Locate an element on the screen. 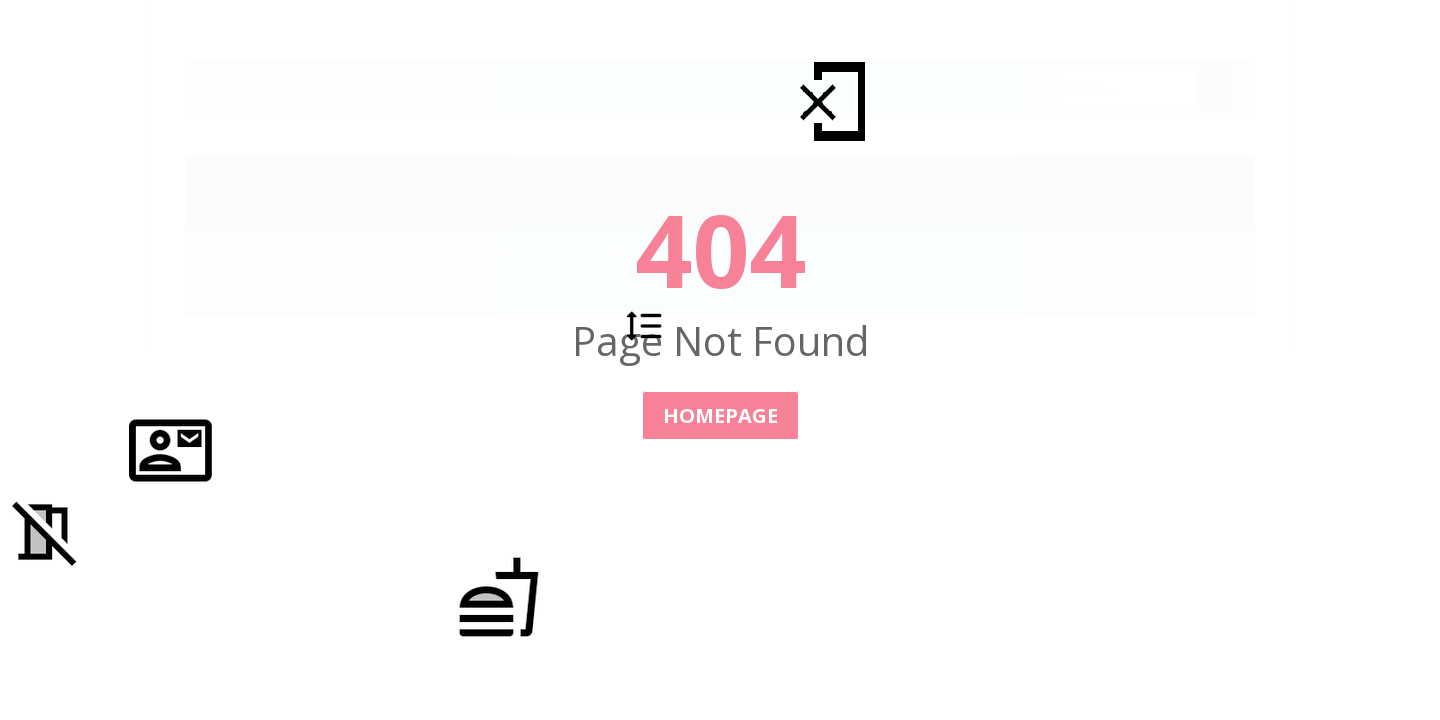  find nearby fast food restaurants is located at coordinates (499, 597).